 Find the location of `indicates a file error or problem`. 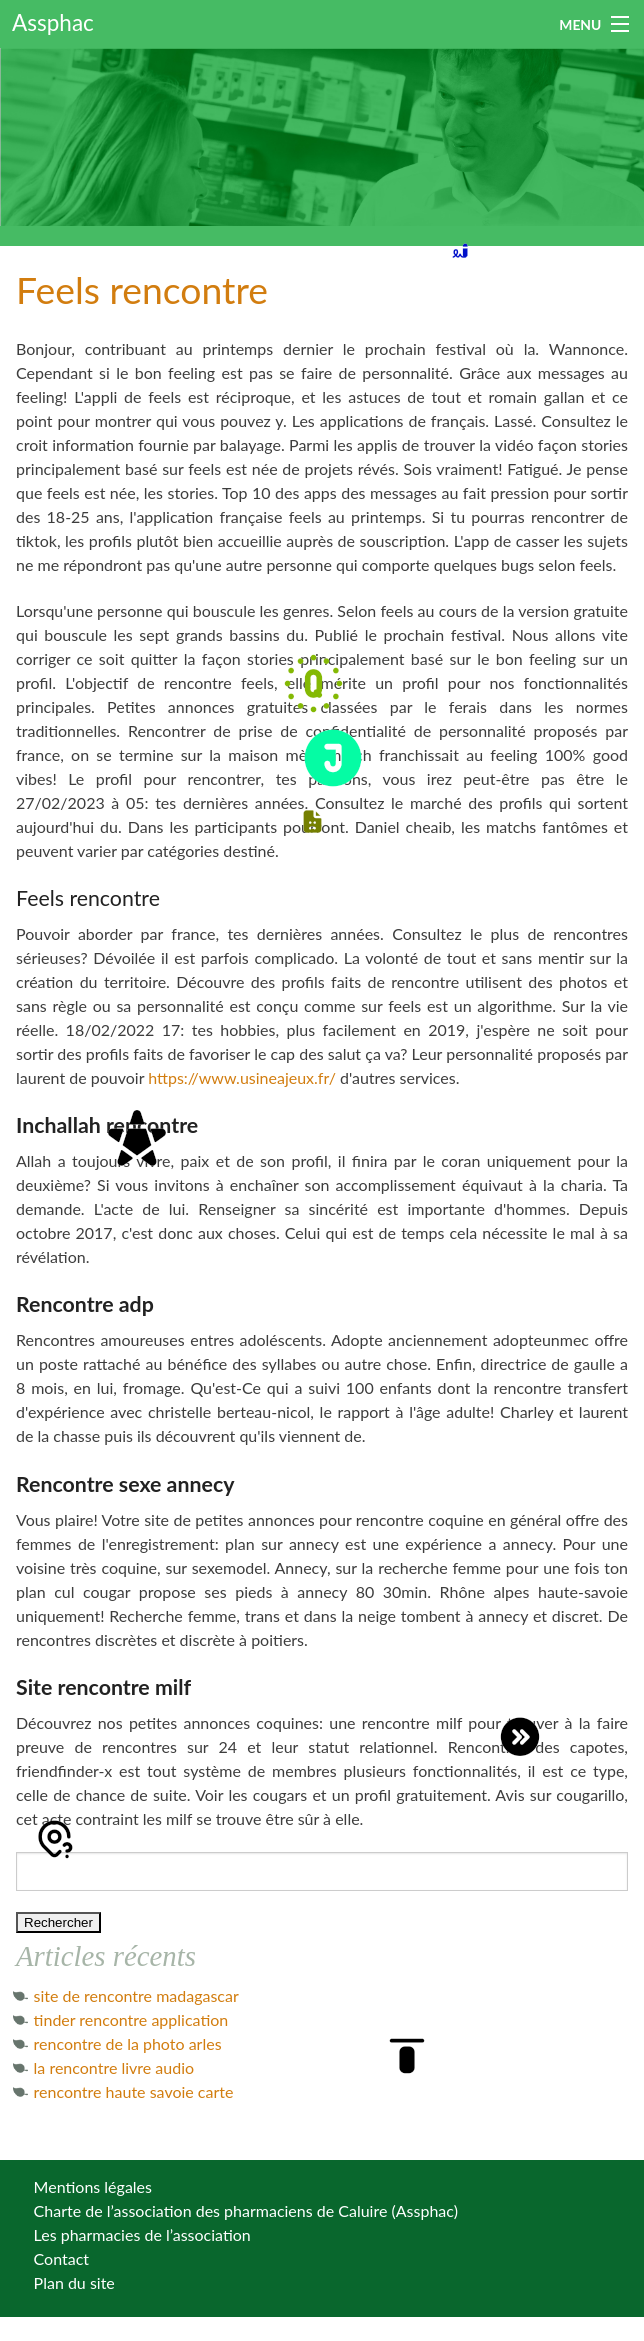

indicates a file error or problem is located at coordinates (312, 821).